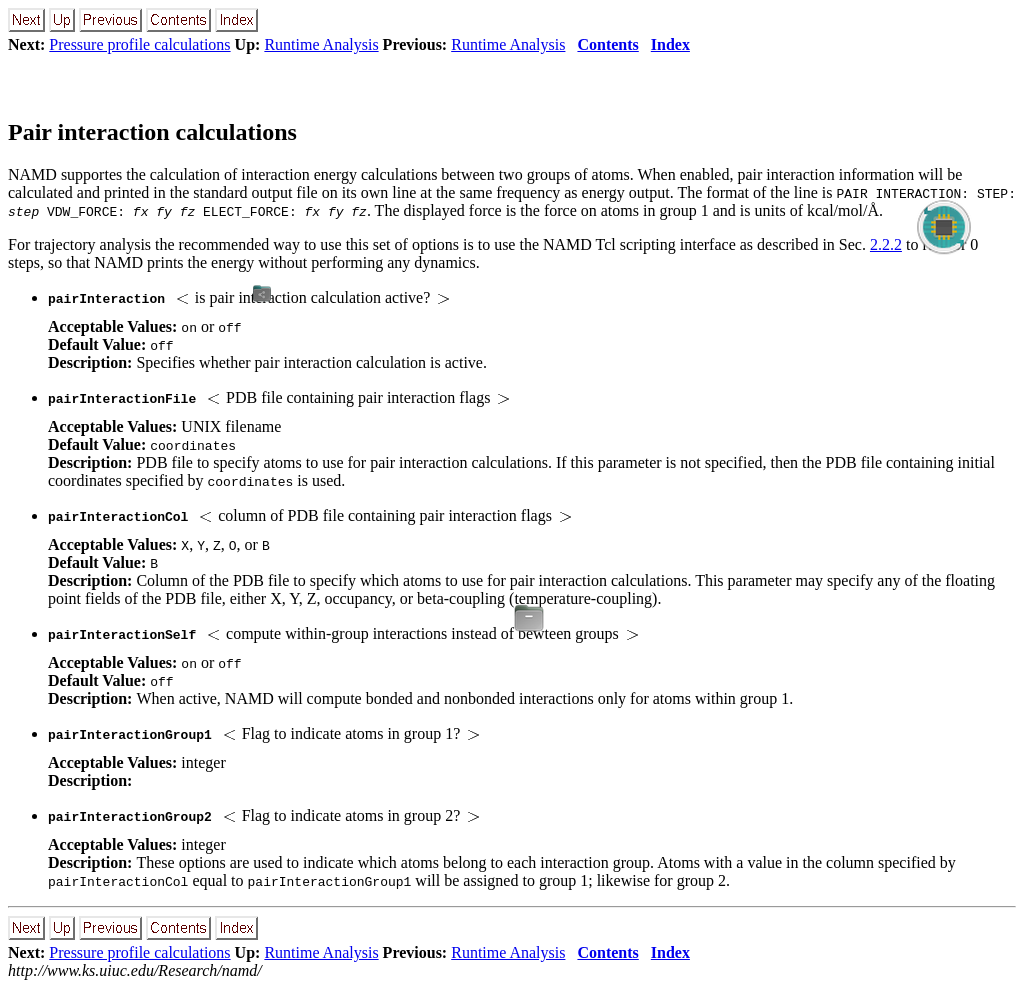 Image resolution: width=1024 pixels, height=988 pixels. Describe the element at coordinates (262, 293) in the screenshot. I see `access your public shared folder` at that location.